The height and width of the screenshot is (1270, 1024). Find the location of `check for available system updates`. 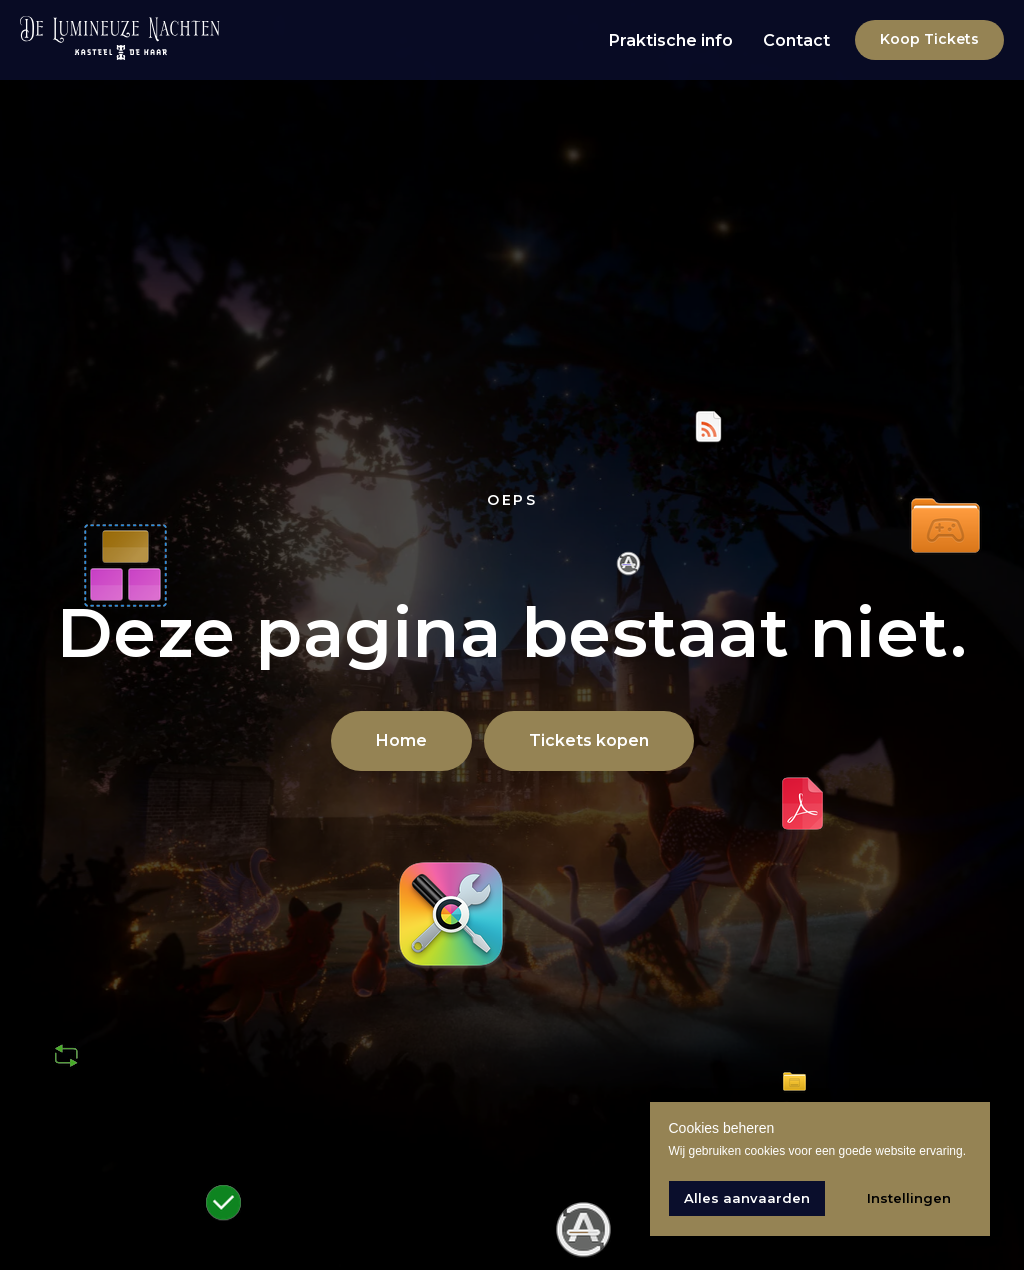

check for available system updates is located at coordinates (628, 563).